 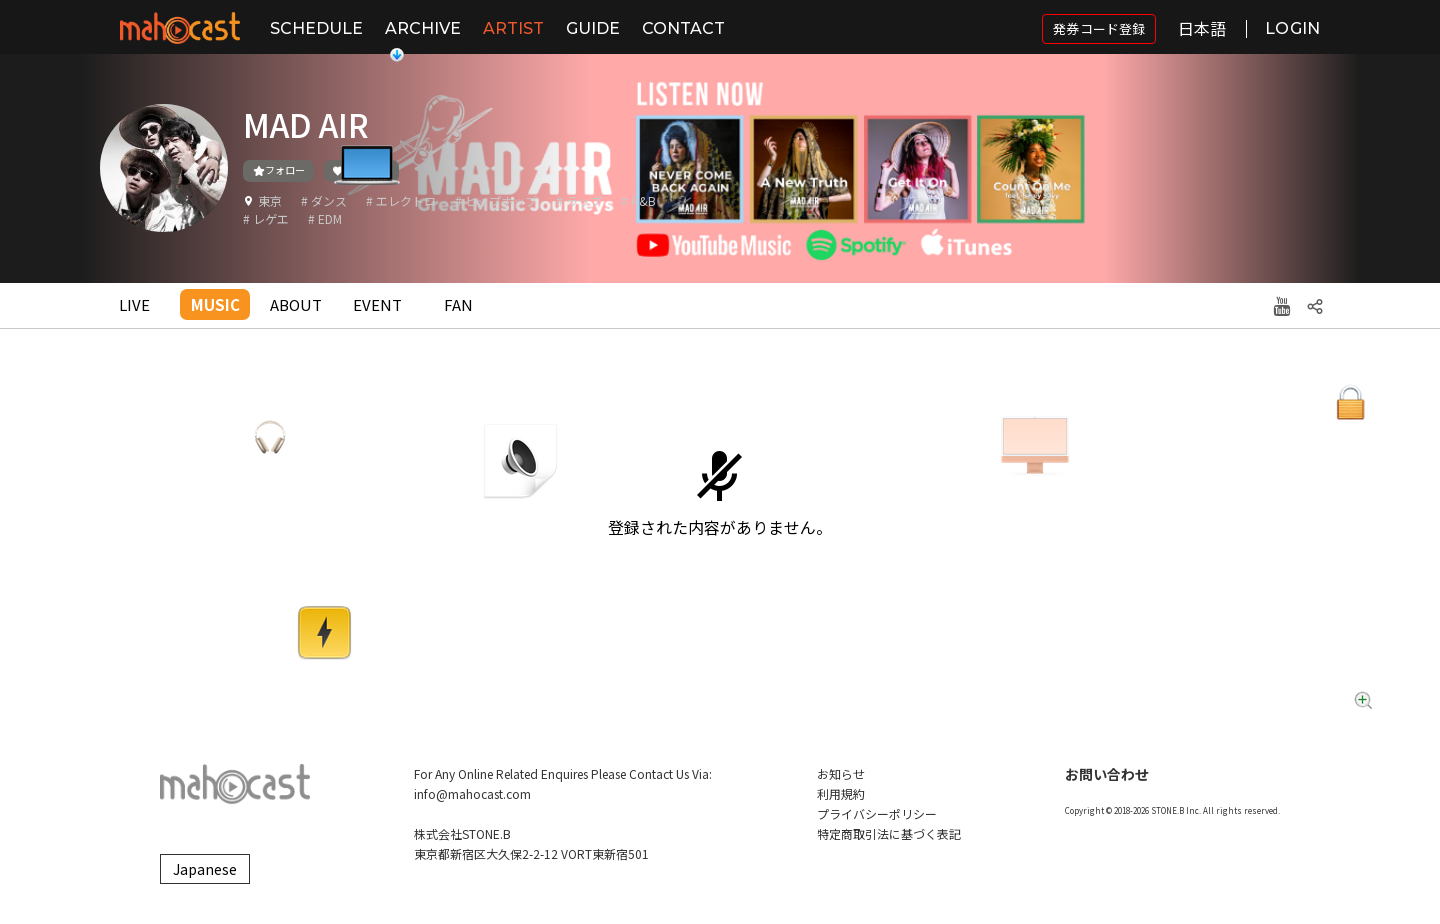 What do you see at coordinates (1035, 444) in the screenshot?
I see `represents an orange iMac device in system settings` at bounding box center [1035, 444].